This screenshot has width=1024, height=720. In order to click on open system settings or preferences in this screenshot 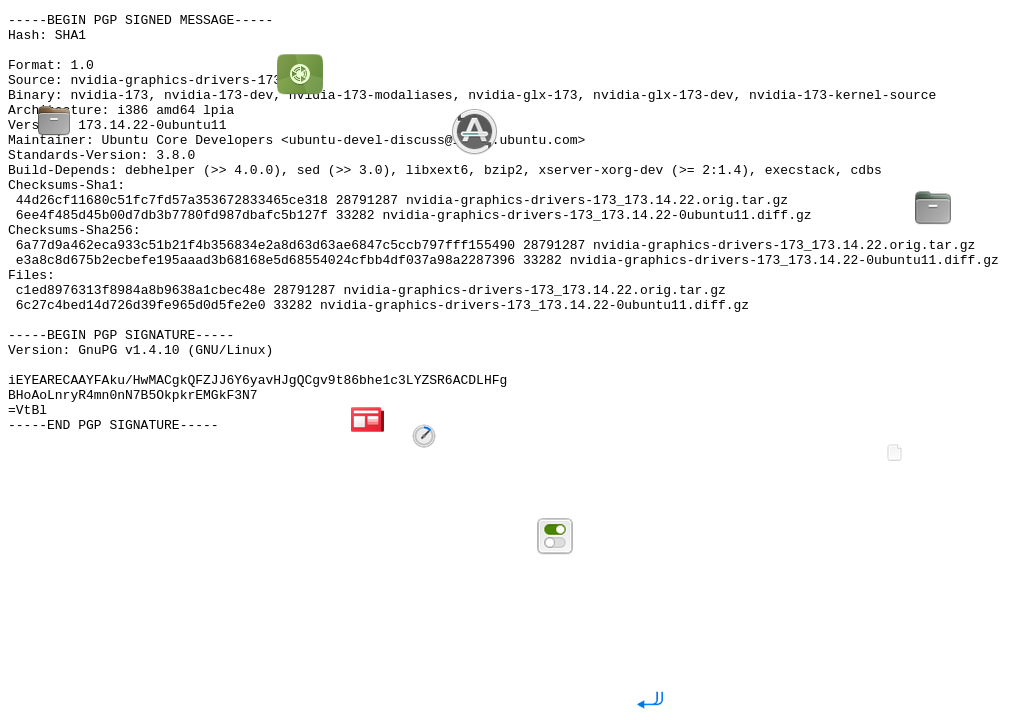, I will do `click(555, 536)`.